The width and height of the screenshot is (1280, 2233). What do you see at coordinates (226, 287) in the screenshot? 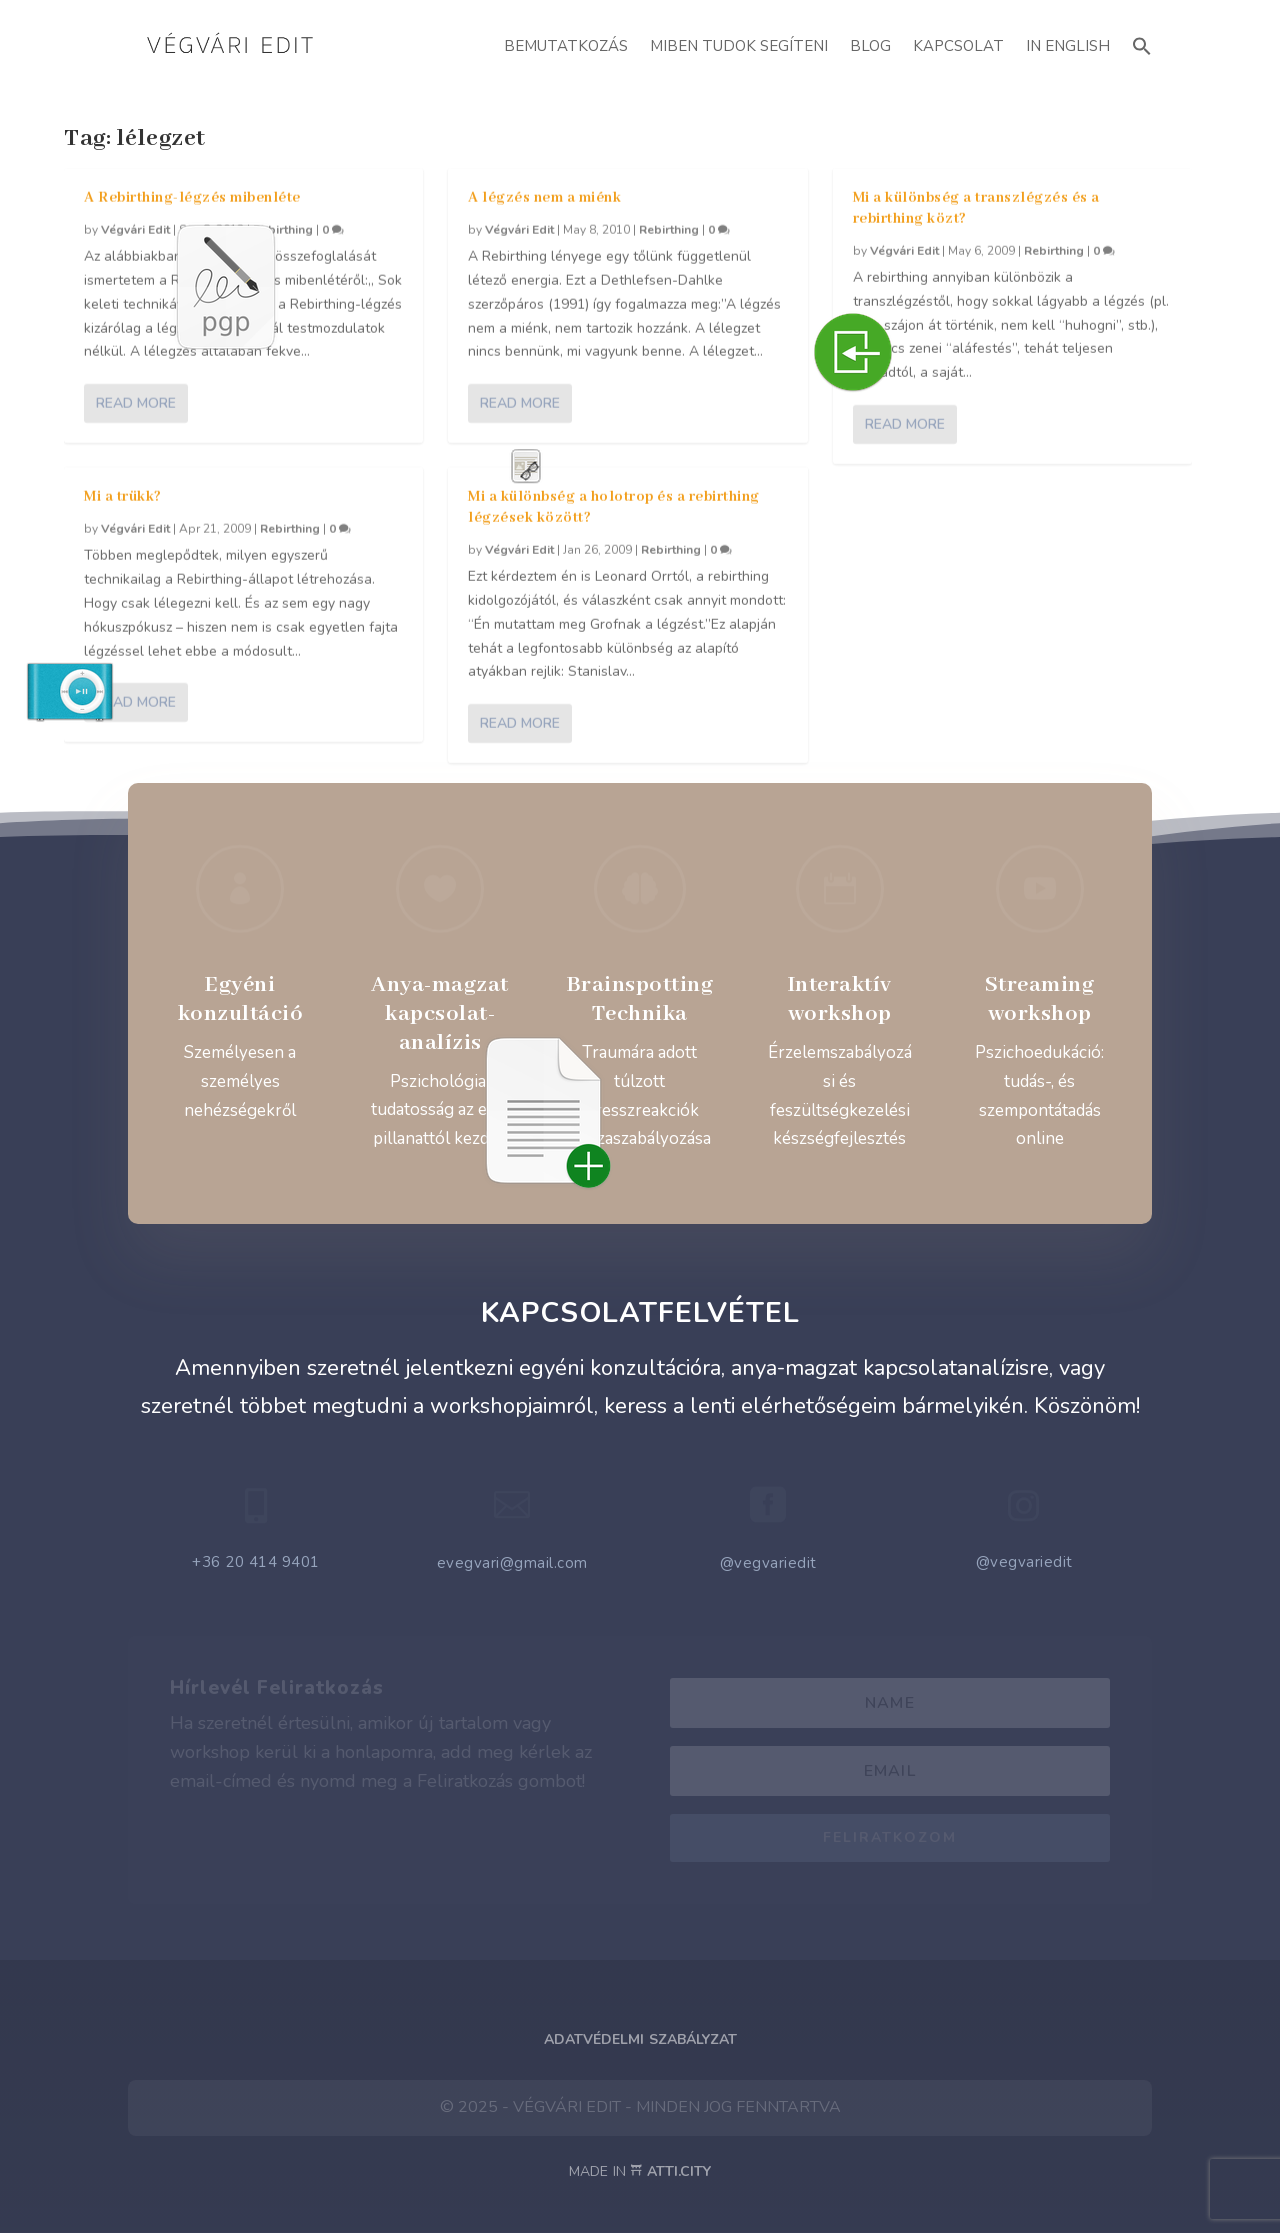
I see `a PGP digital signature file` at bounding box center [226, 287].